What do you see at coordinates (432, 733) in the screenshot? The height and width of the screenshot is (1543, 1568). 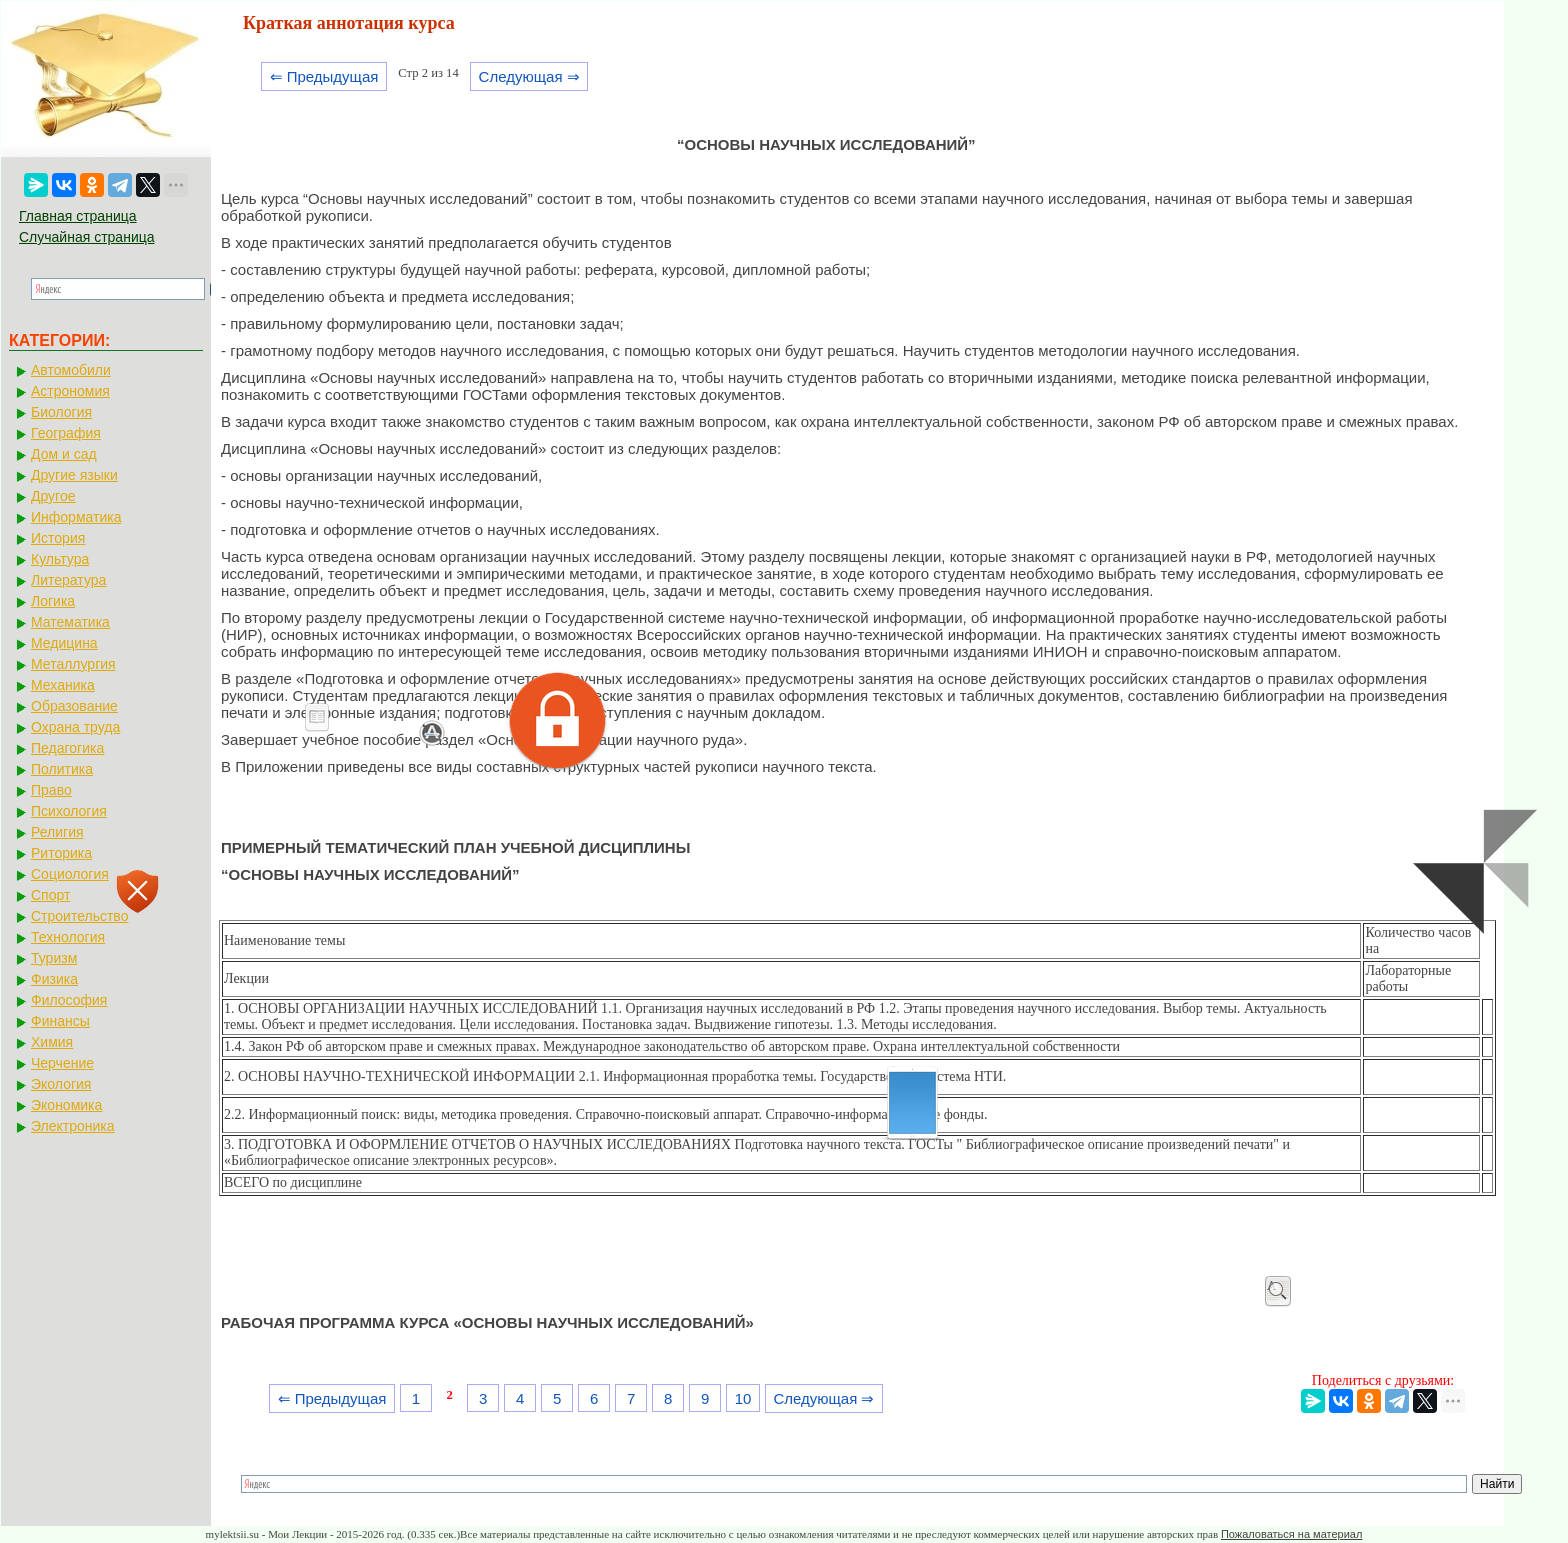 I see `check for available software updates` at bounding box center [432, 733].